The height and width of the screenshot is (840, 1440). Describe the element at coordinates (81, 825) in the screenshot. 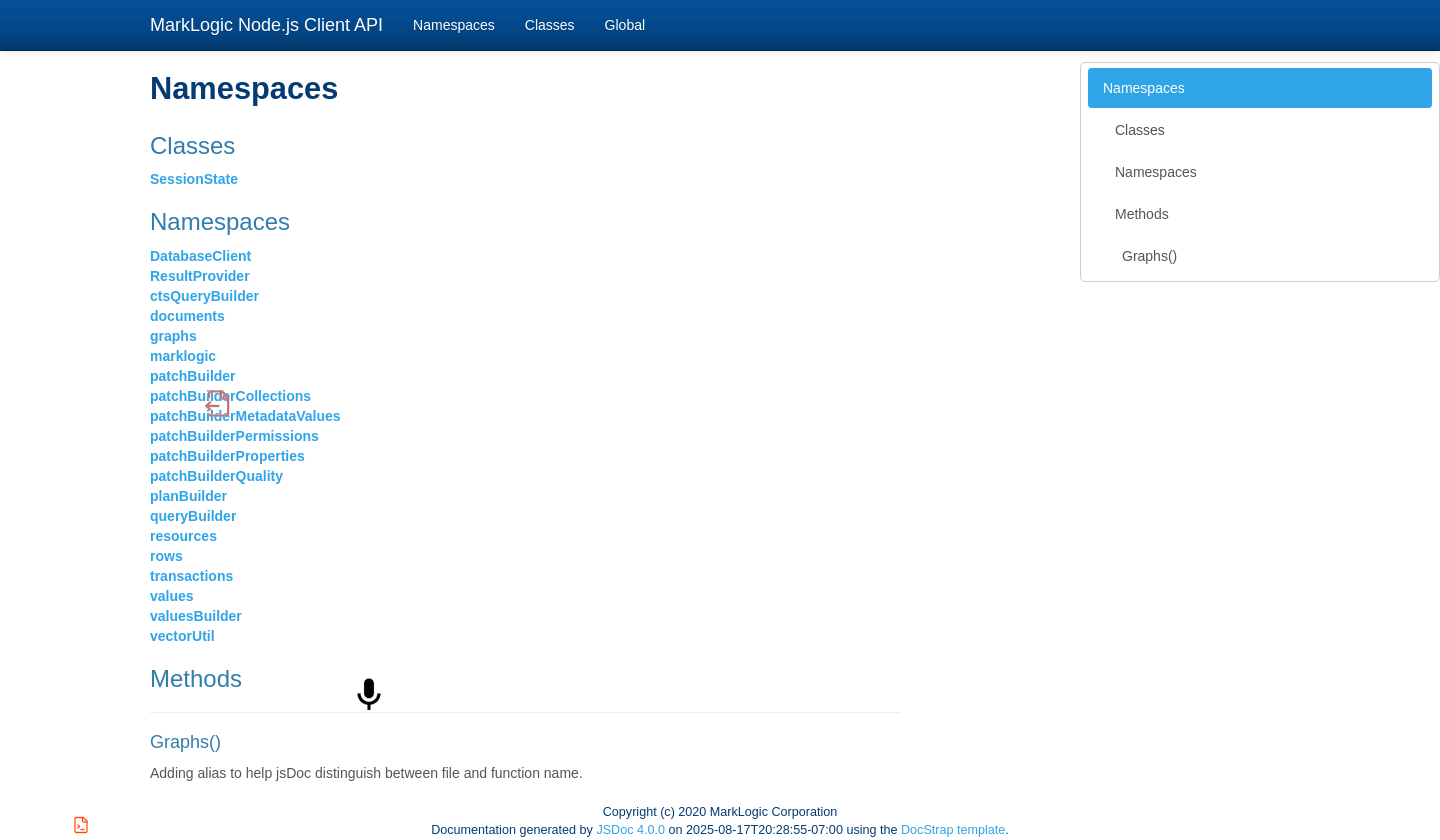

I see `open terminal or command line file` at that location.